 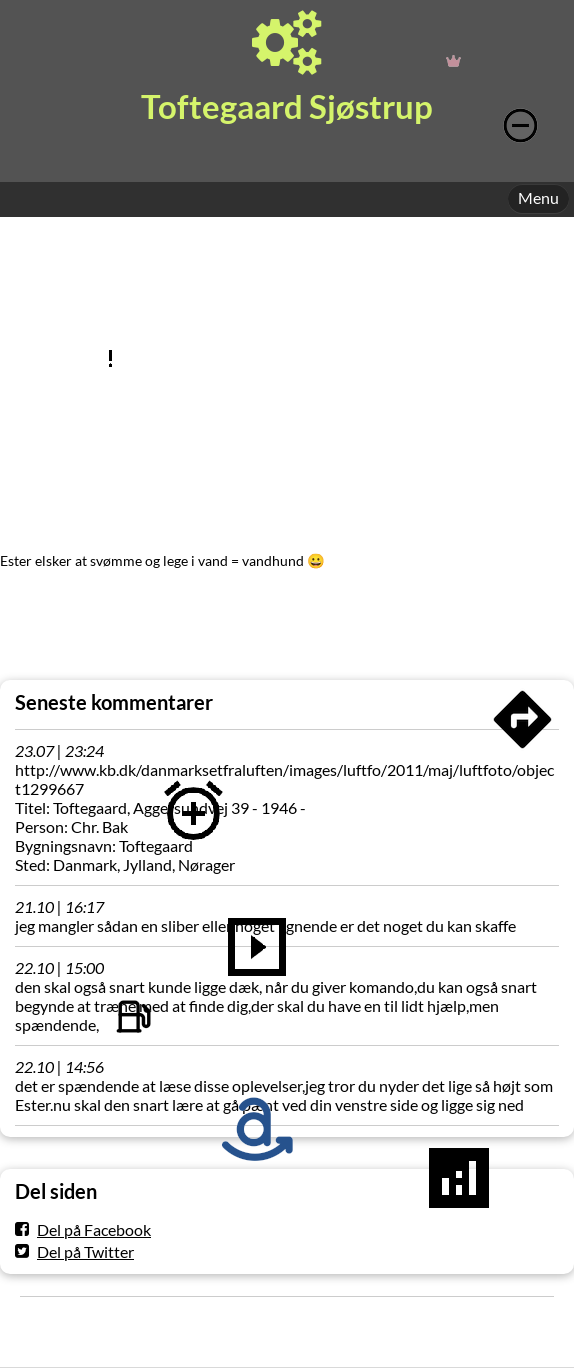 I want to click on do not disturb mode is enabled, so click(x=520, y=125).